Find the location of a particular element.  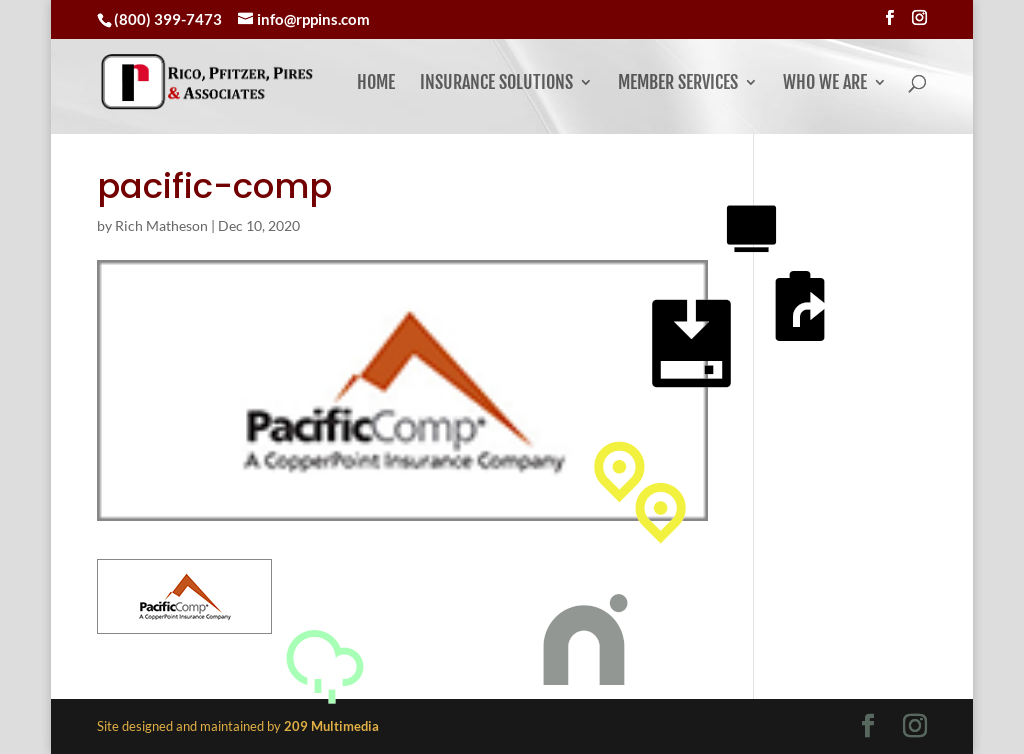

install an app or software is located at coordinates (691, 343).